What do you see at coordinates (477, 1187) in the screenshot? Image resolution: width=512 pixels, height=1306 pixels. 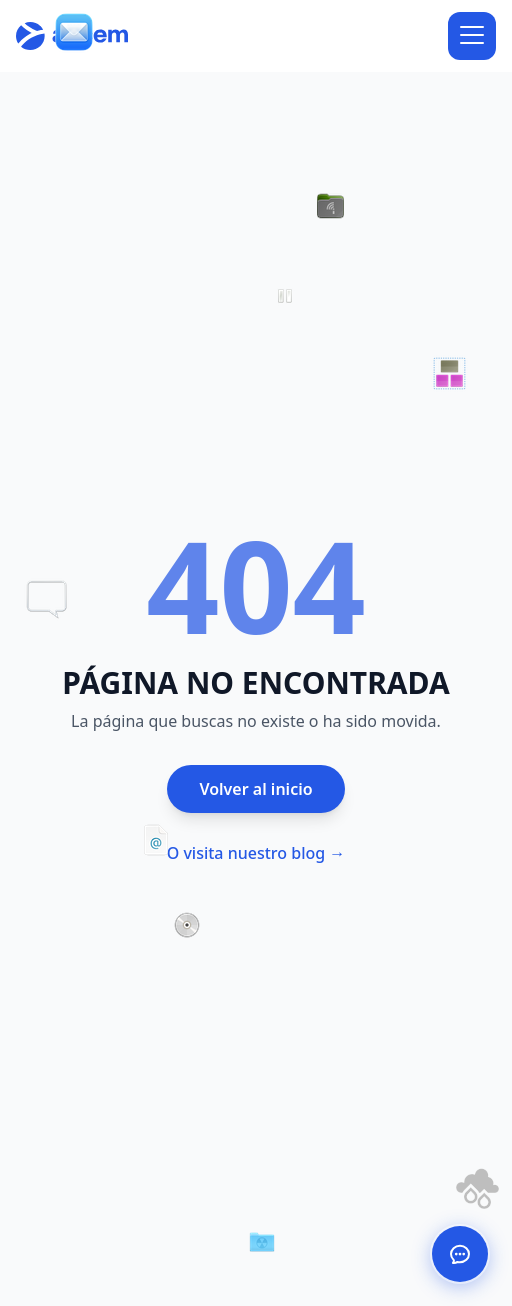 I see `indicates scattered showers or light rain conditions` at bounding box center [477, 1187].